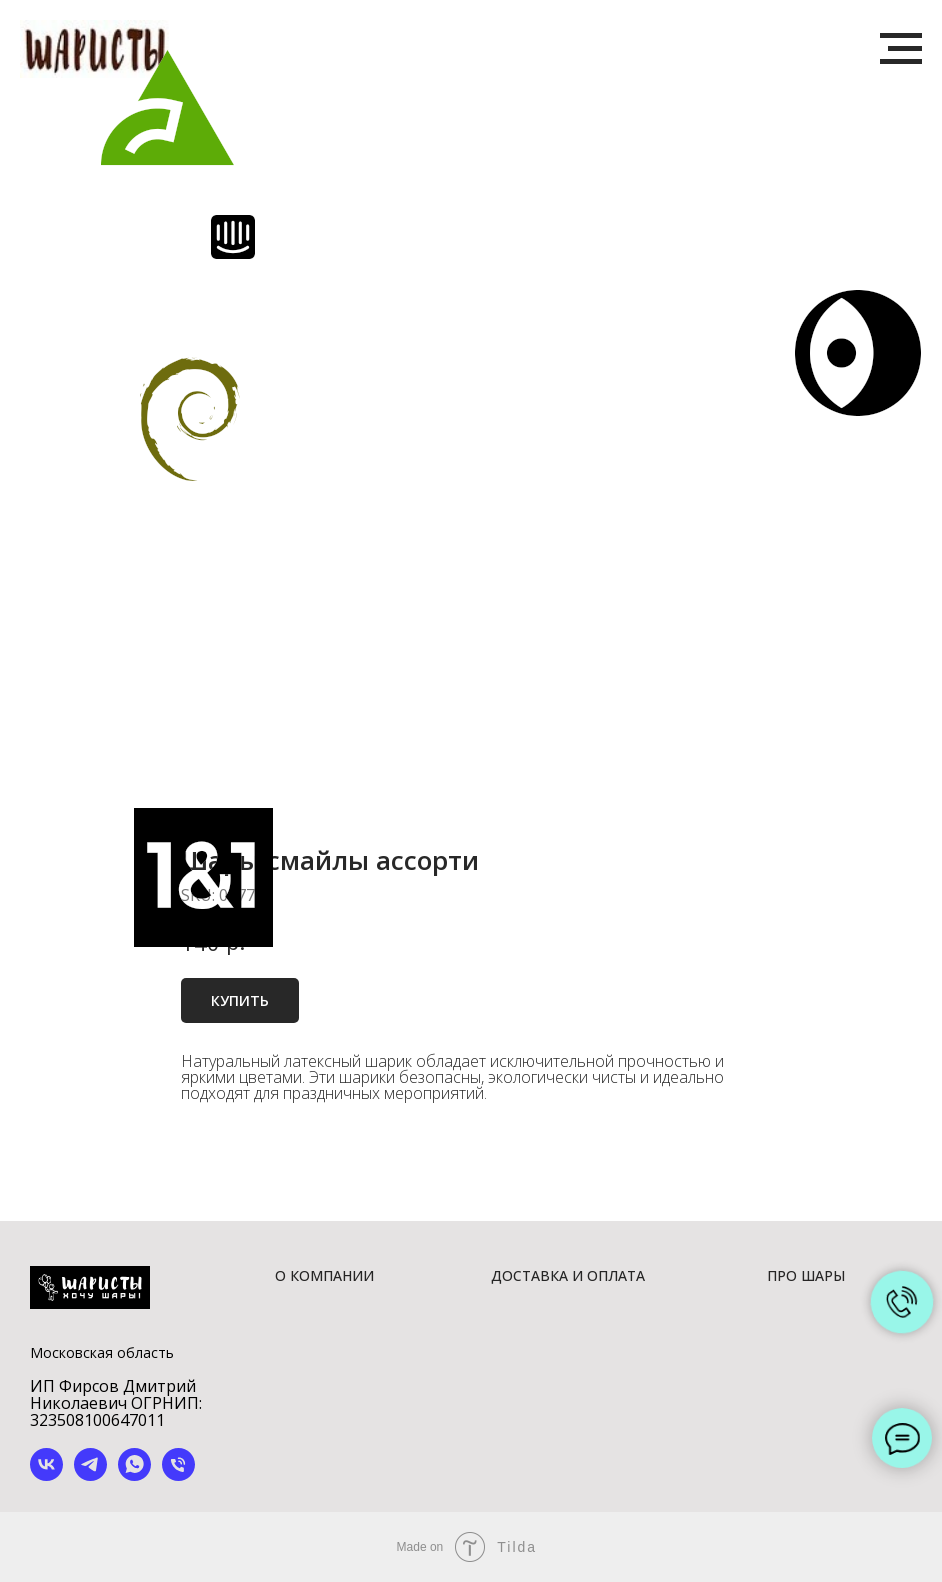 This screenshot has width=942, height=1582. I want to click on debian linux operating system logo, so click(190, 419).